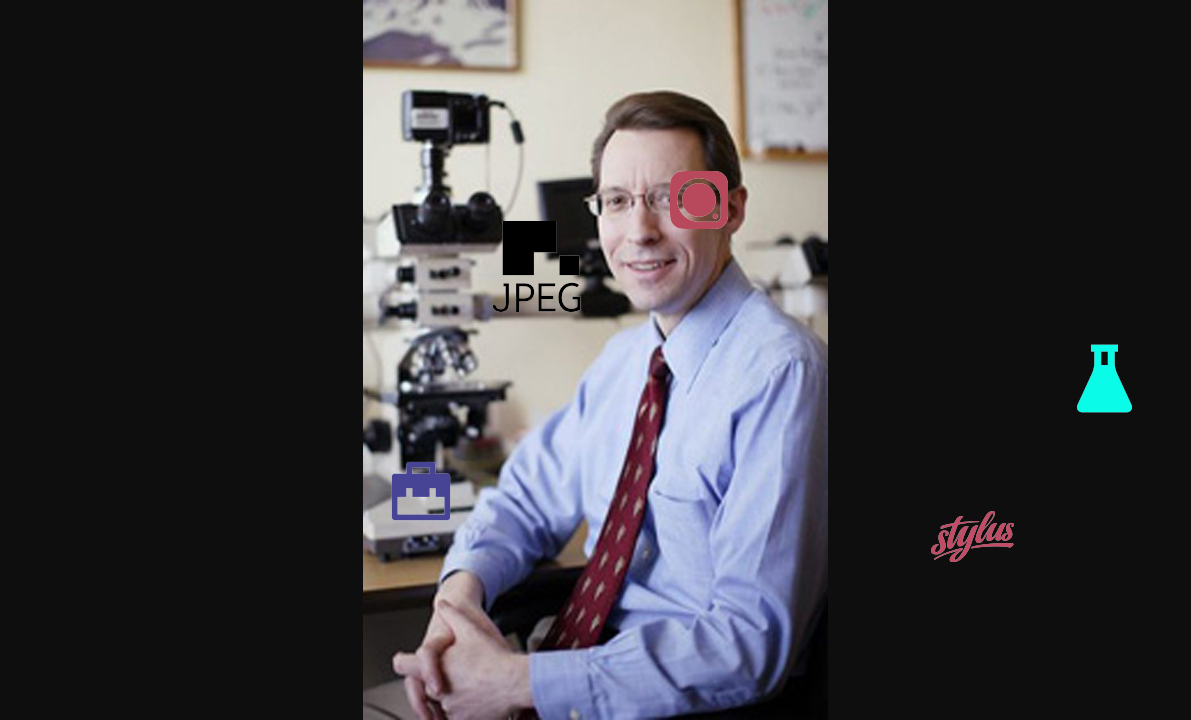 This screenshot has height=720, width=1191. What do you see at coordinates (1104, 378) in the screenshot?
I see `access laboratory or science features` at bounding box center [1104, 378].